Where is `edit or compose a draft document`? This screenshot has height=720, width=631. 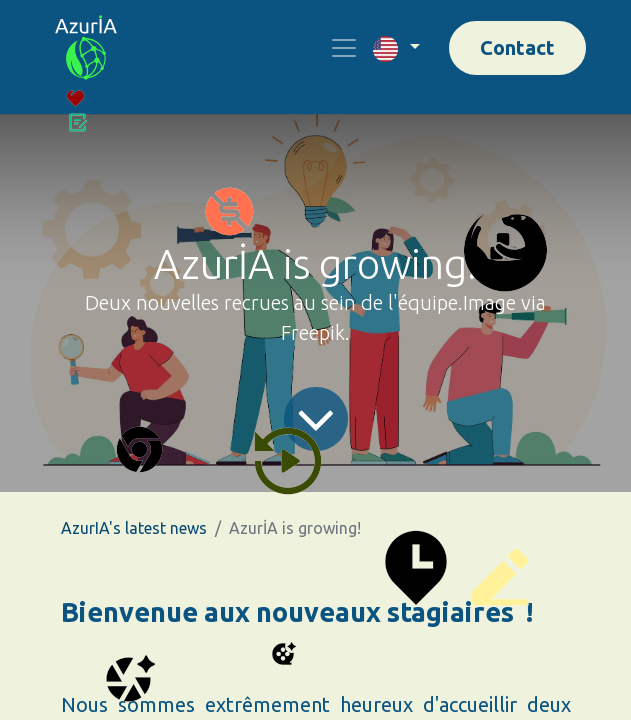 edit or compose a draft document is located at coordinates (77, 122).